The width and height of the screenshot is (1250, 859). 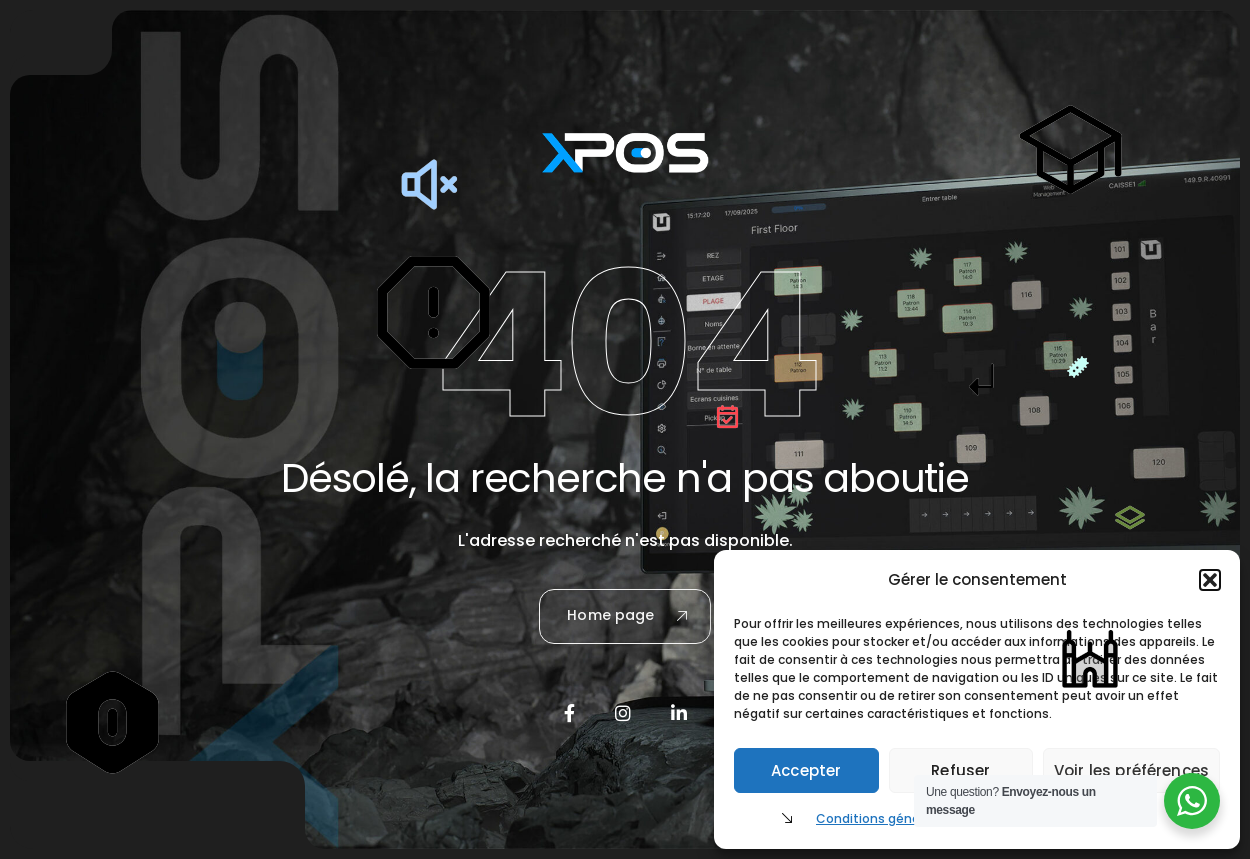 I want to click on locate nearby synagogues on a map, so click(x=1090, y=660).